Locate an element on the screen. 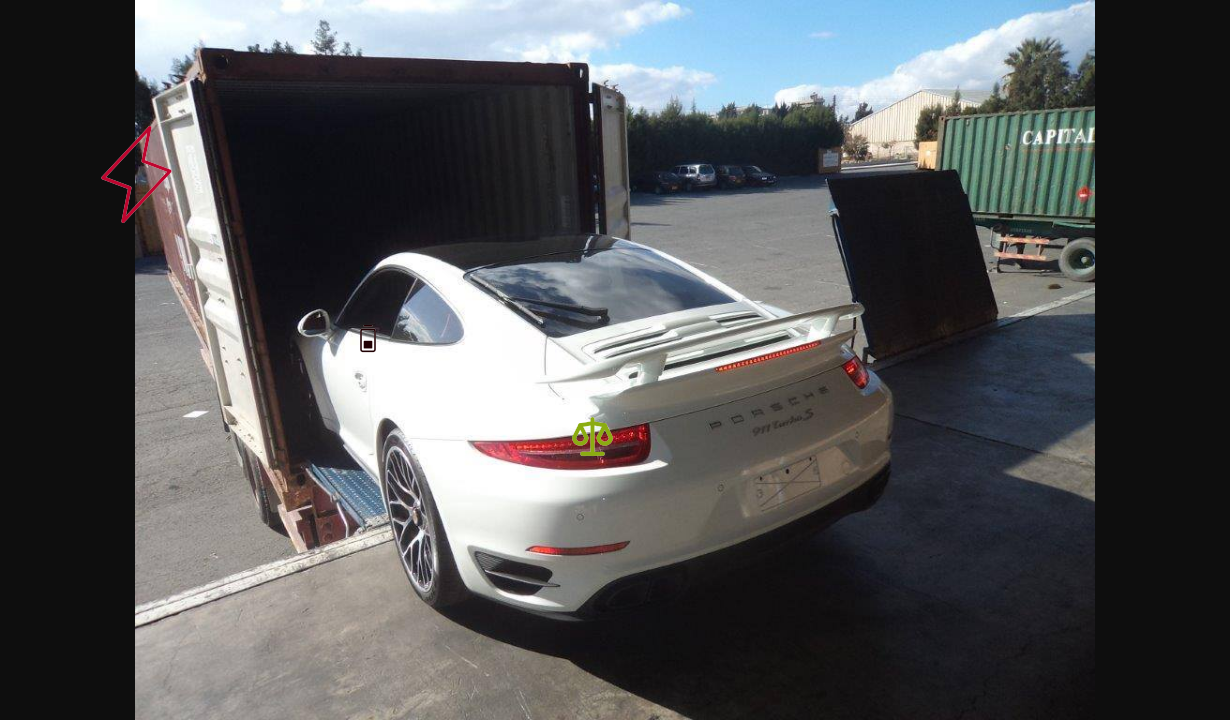  indicates fast or instant action is located at coordinates (136, 174).